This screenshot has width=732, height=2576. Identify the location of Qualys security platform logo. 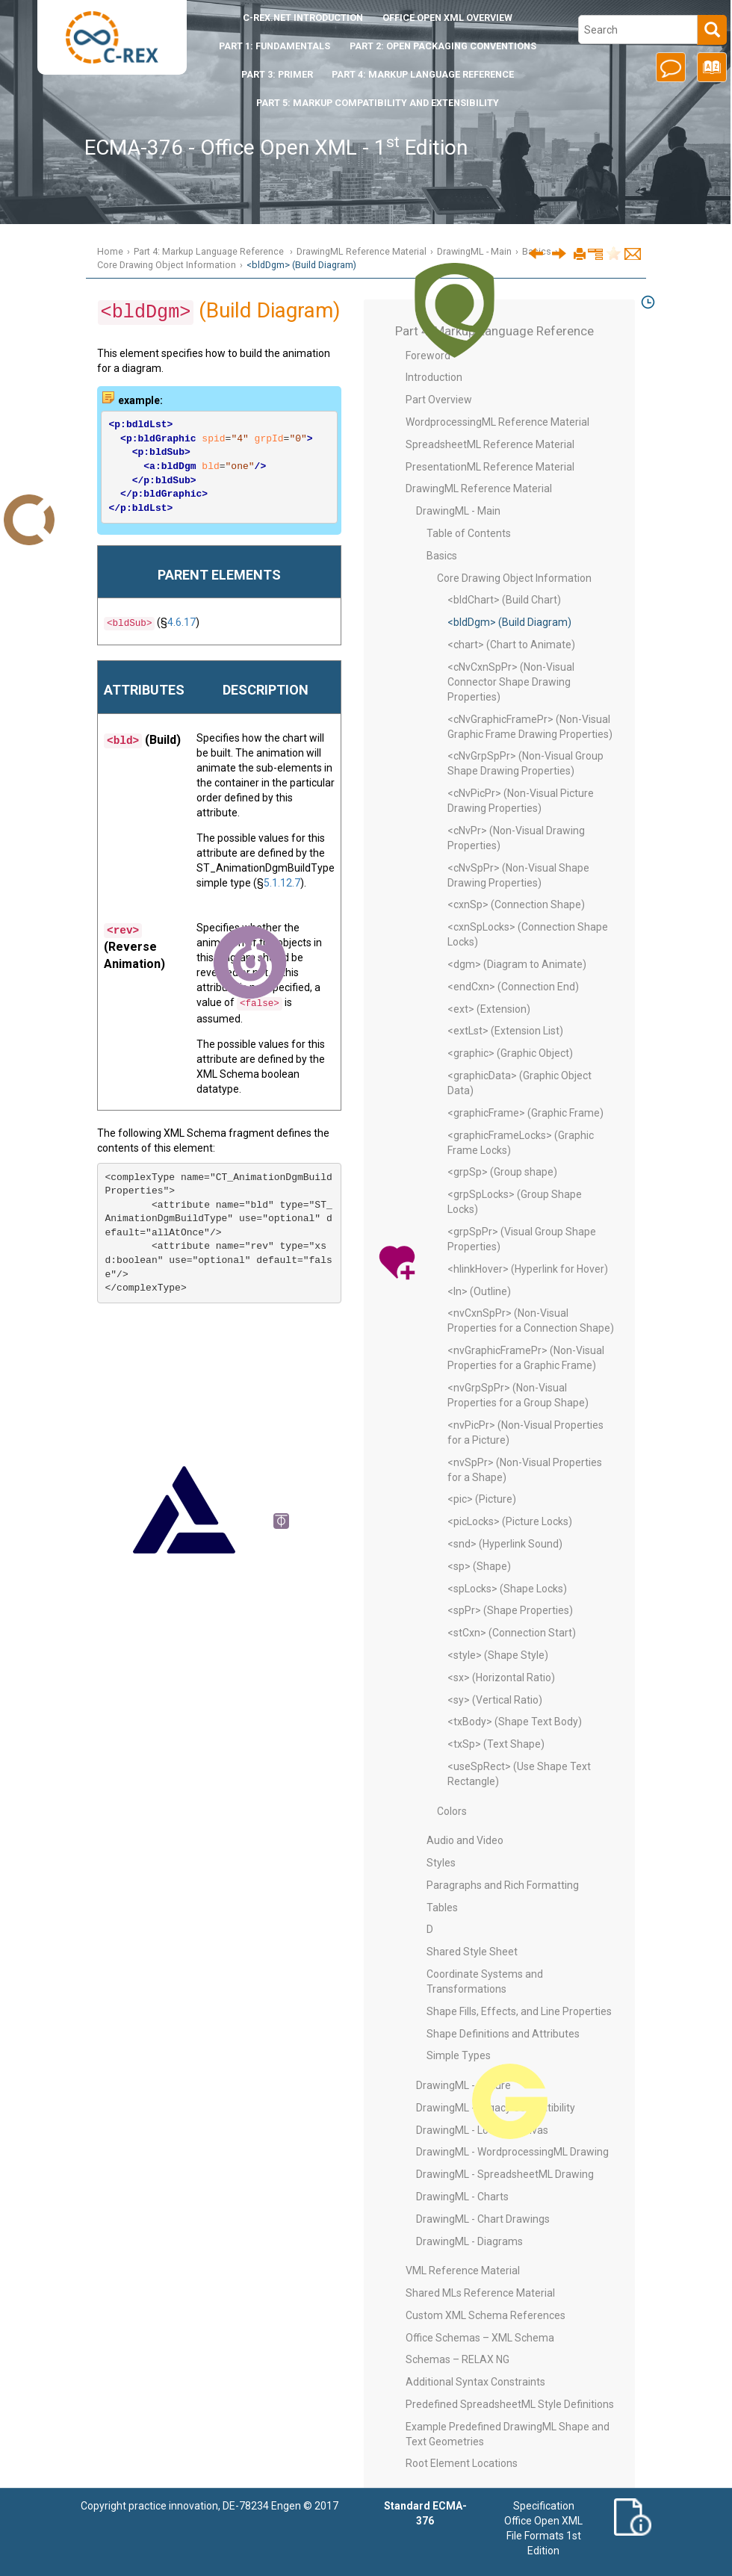
(454, 310).